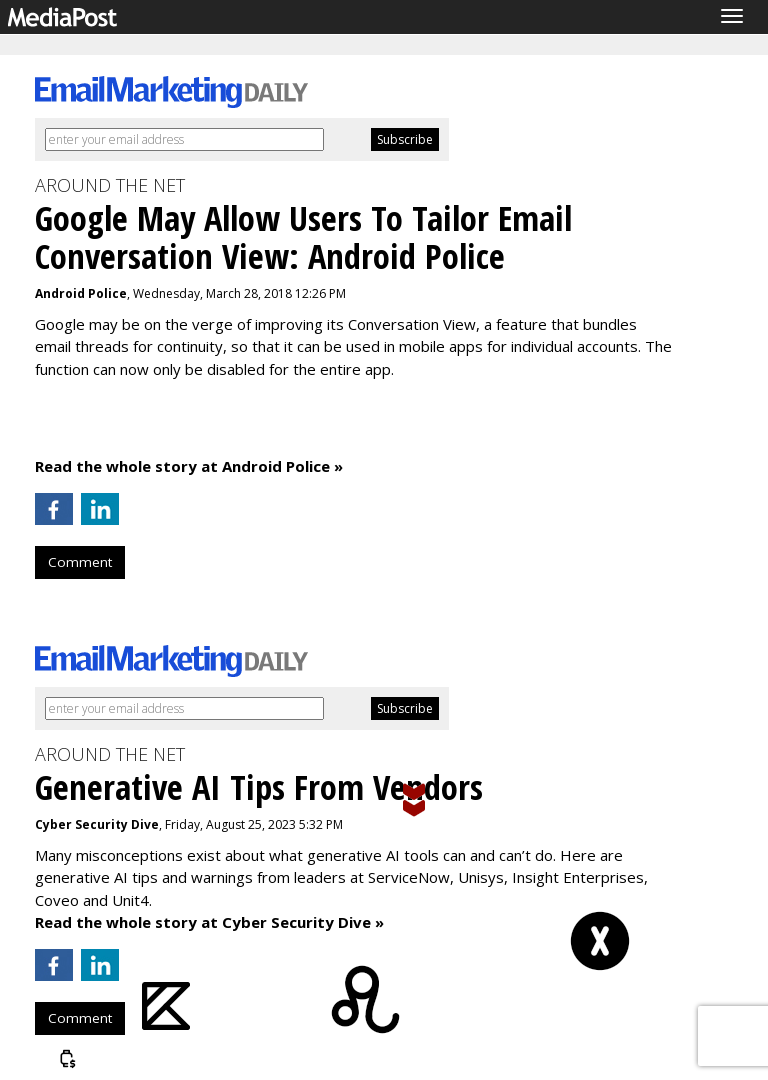 The height and width of the screenshot is (1080, 768). I want to click on view payment or finance features on your smartwatch, so click(66, 1058).